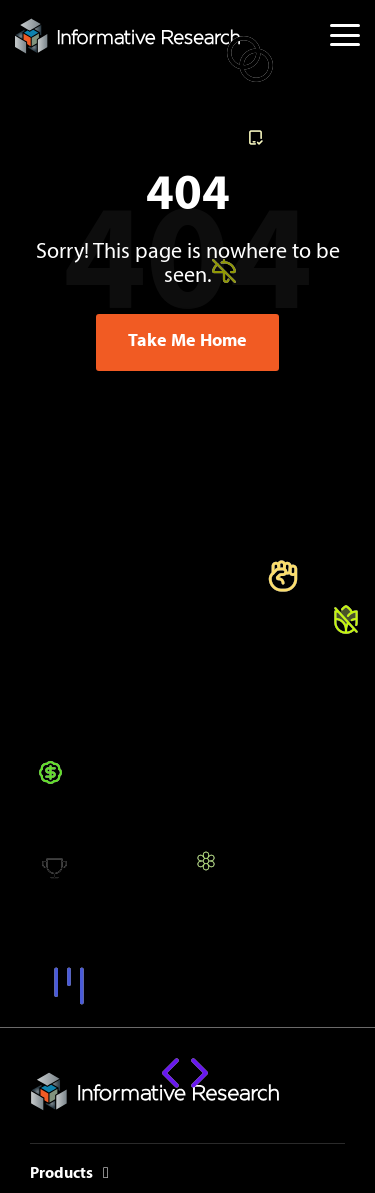 The height and width of the screenshot is (1193, 375). Describe the element at coordinates (255, 137) in the screenshot. I see `ipad successfully connected or paired` at that location.